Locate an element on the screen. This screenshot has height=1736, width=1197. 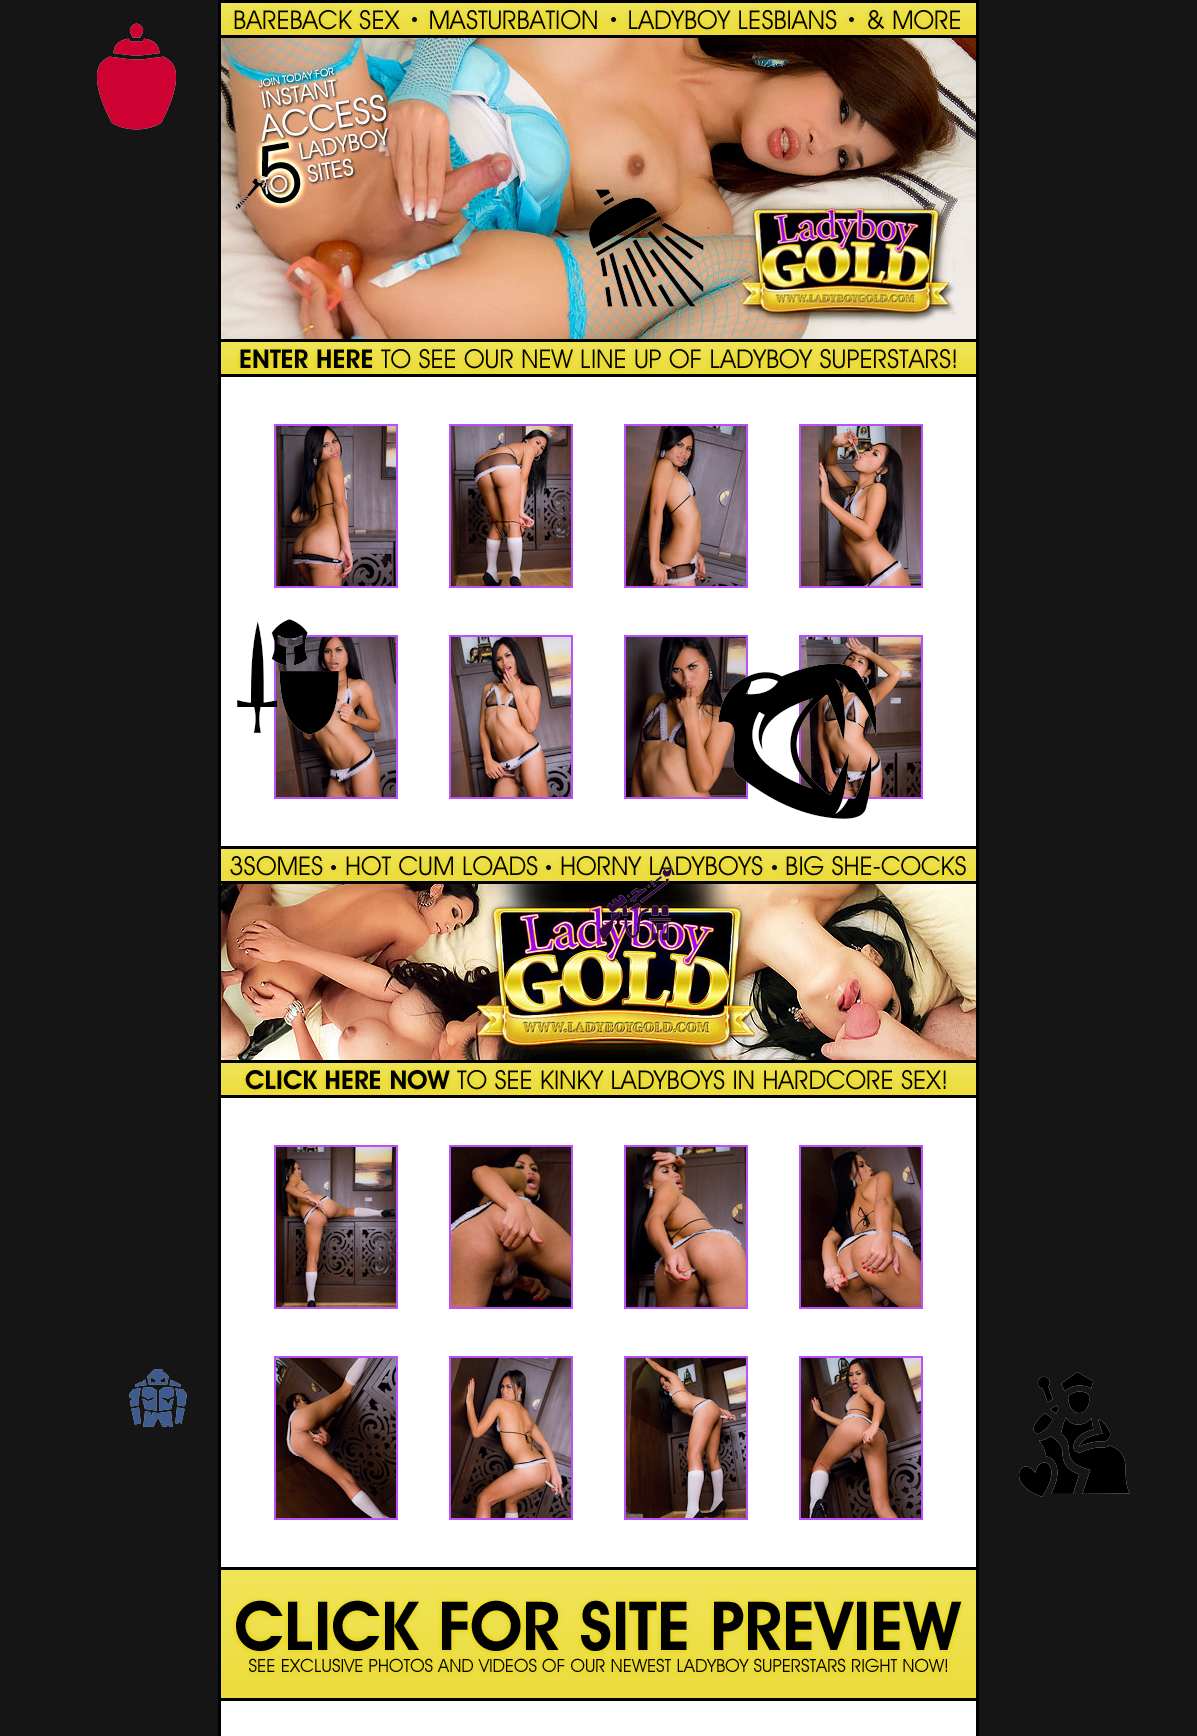
the empress tarot card is located at coordinates (1076, 1432).